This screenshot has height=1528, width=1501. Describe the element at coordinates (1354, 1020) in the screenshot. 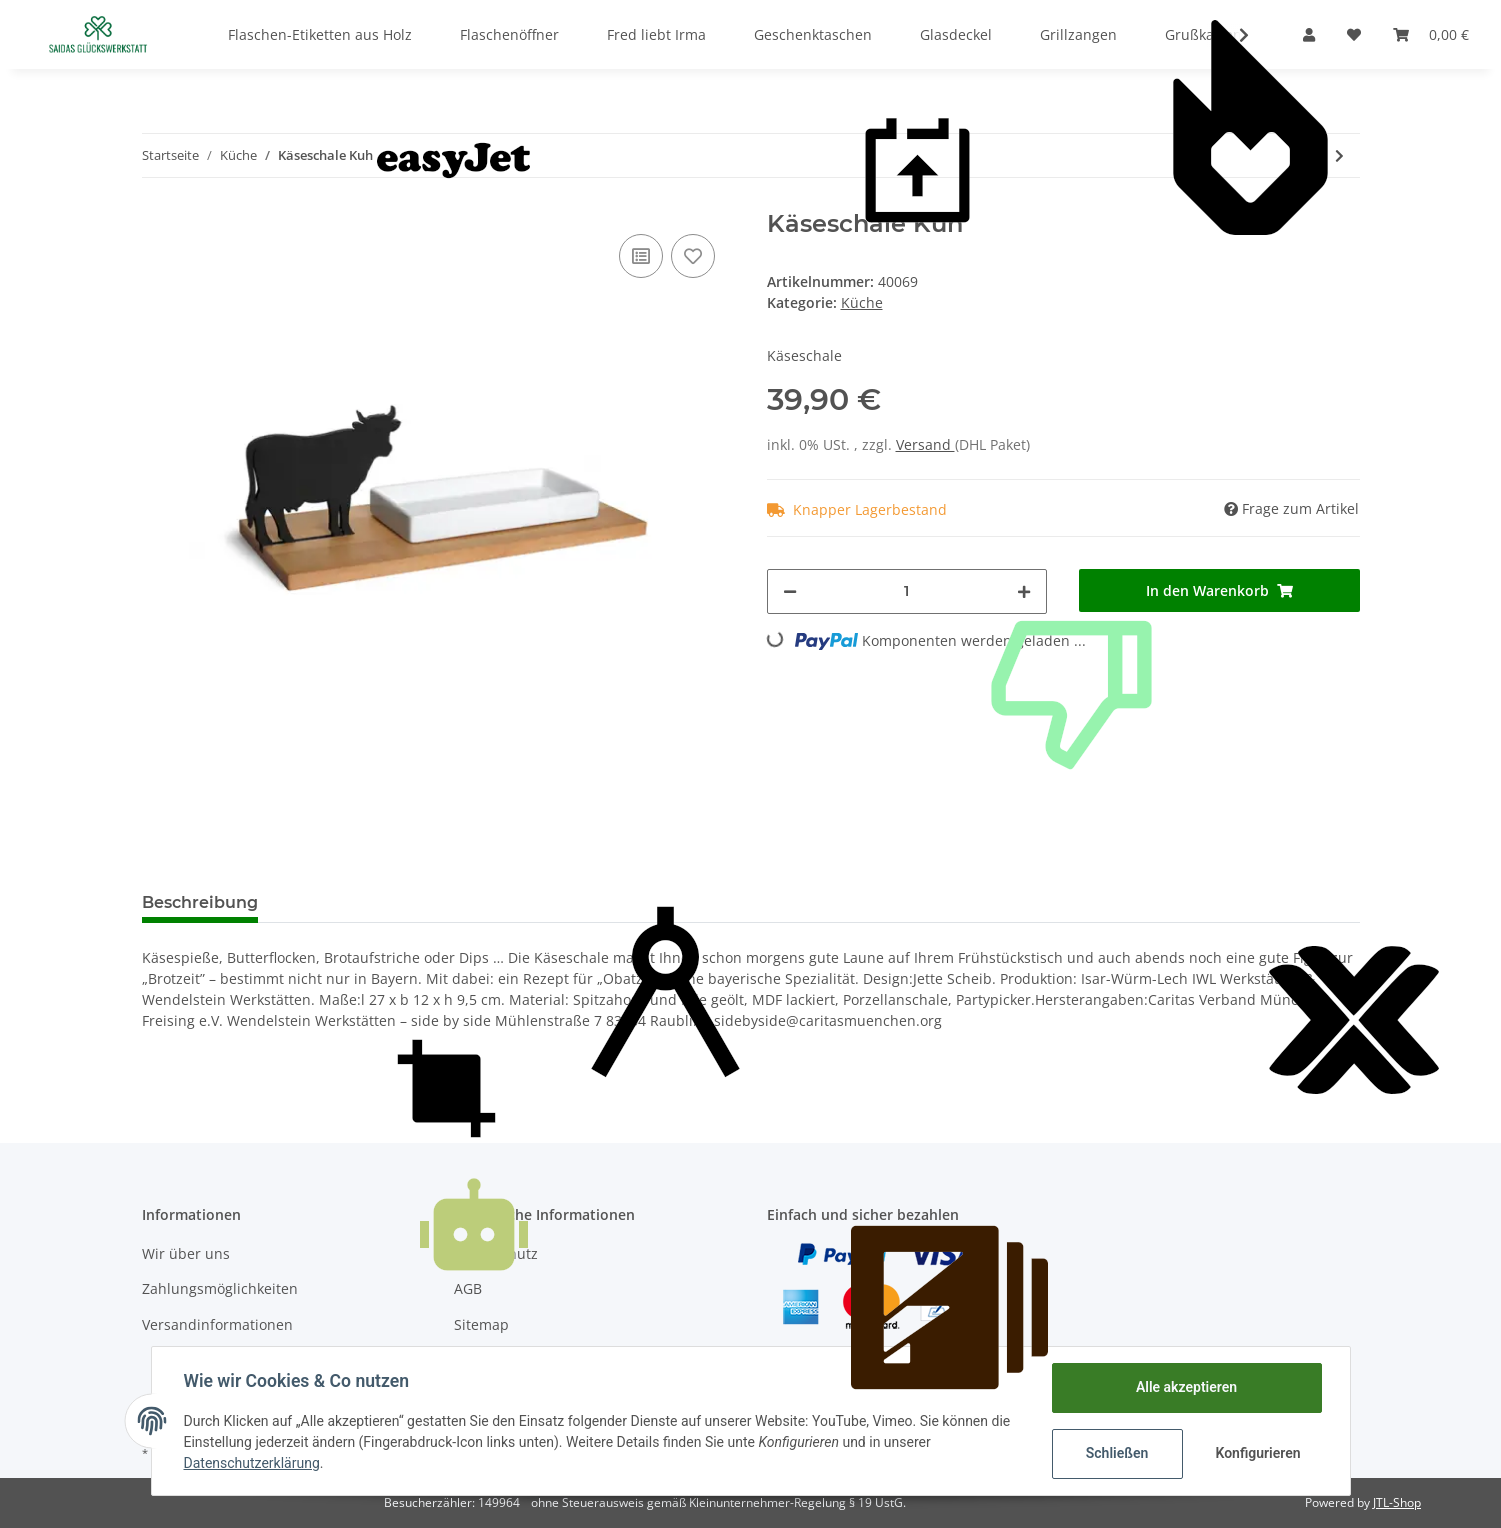

I see `open proxmox virtual environment dashboard` at that location.